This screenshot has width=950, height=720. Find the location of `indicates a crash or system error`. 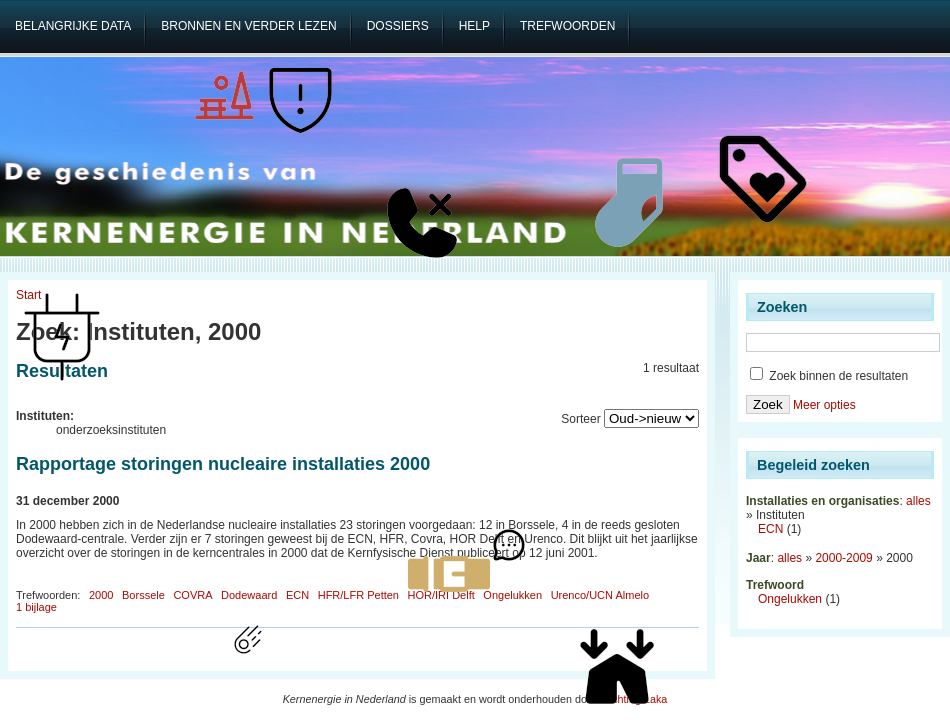

indicates a crash or system error is located at coordinates (248, 640).